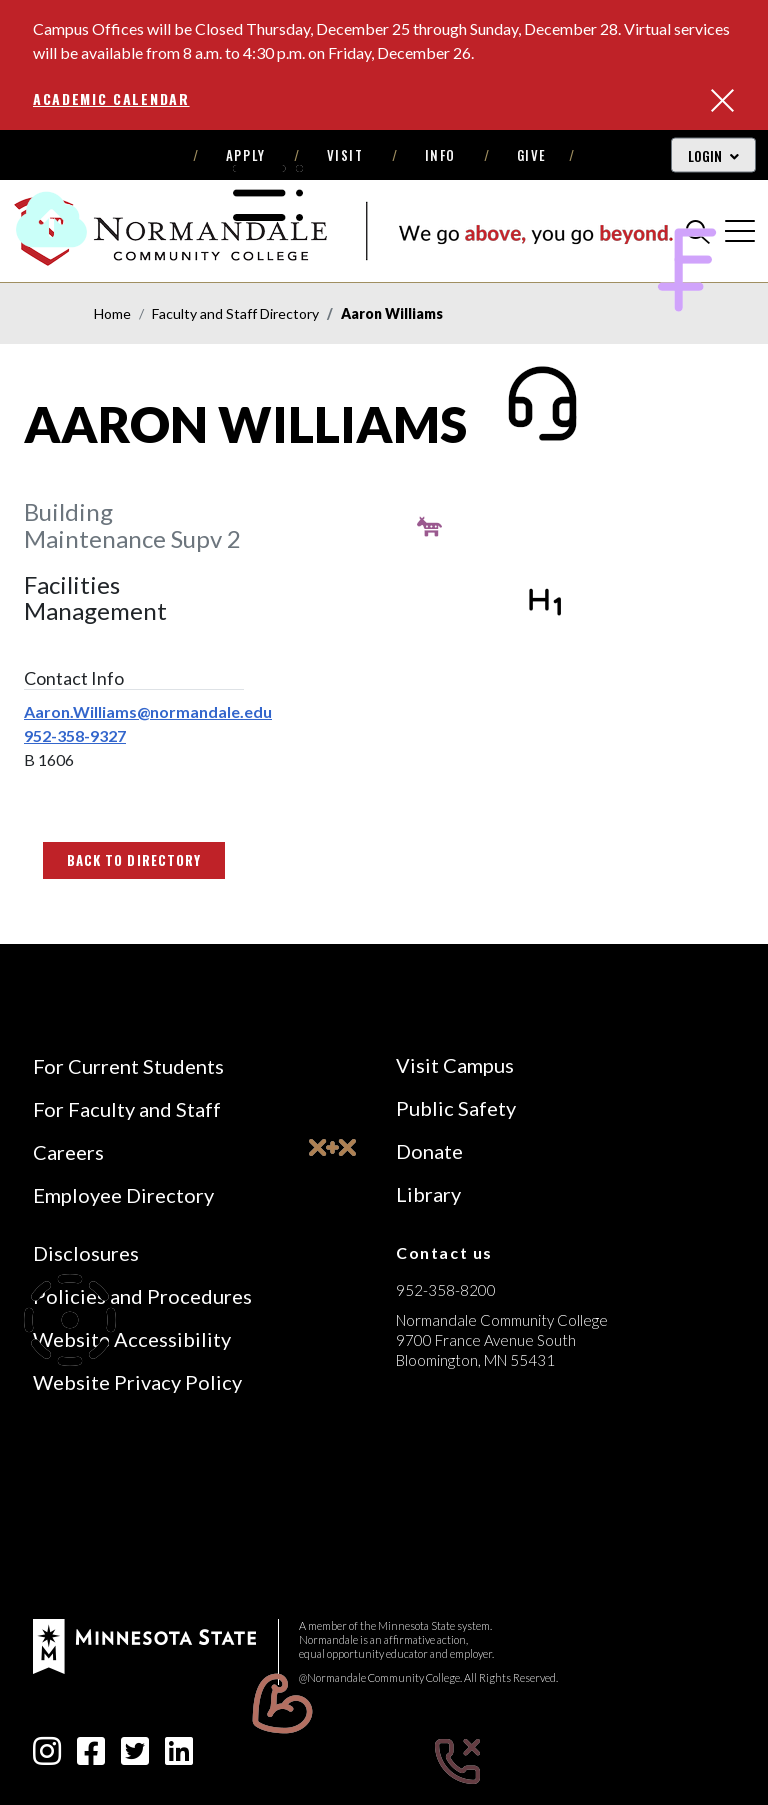 The image size is (768, 1805). Describe the element at coordinates (51, 219) in the screenshot. I see `upload file to cloud storage` at that location.